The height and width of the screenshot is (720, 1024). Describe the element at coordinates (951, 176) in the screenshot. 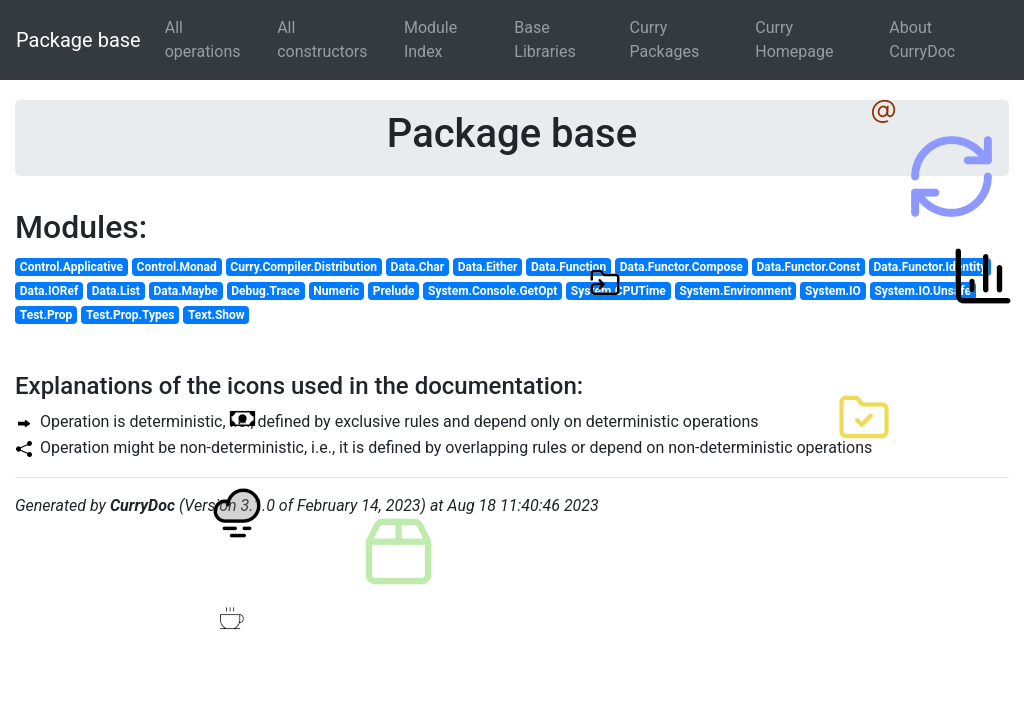

I see `refresh or reload content` at that location.